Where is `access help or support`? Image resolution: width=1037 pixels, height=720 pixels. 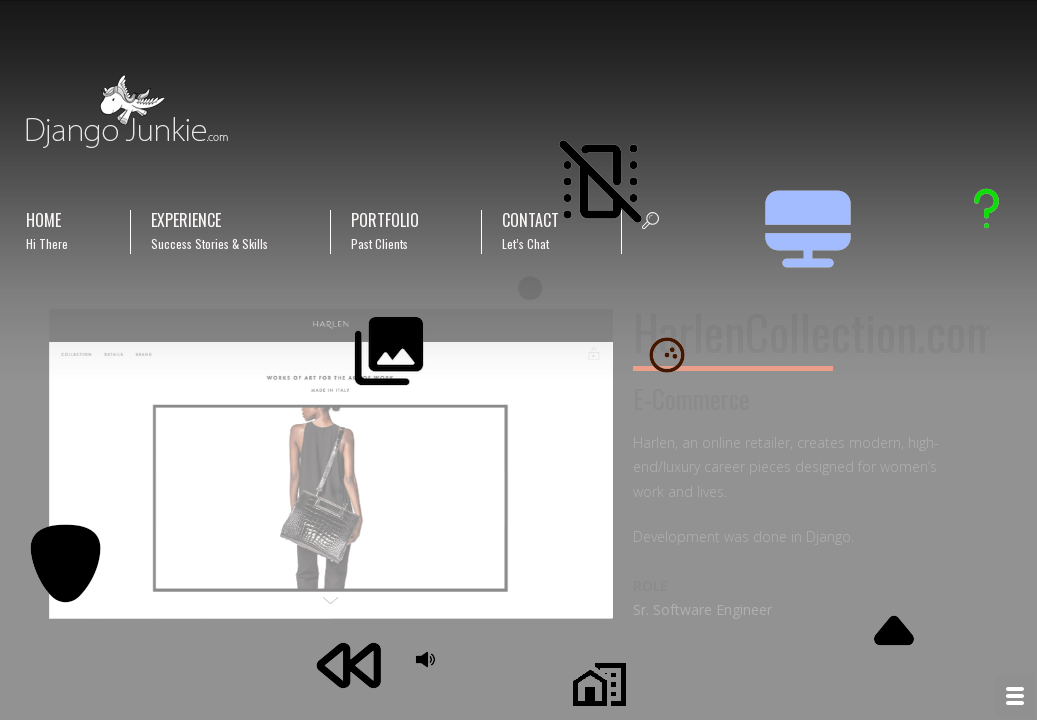 access help or support is located at coordinates (986, 208).